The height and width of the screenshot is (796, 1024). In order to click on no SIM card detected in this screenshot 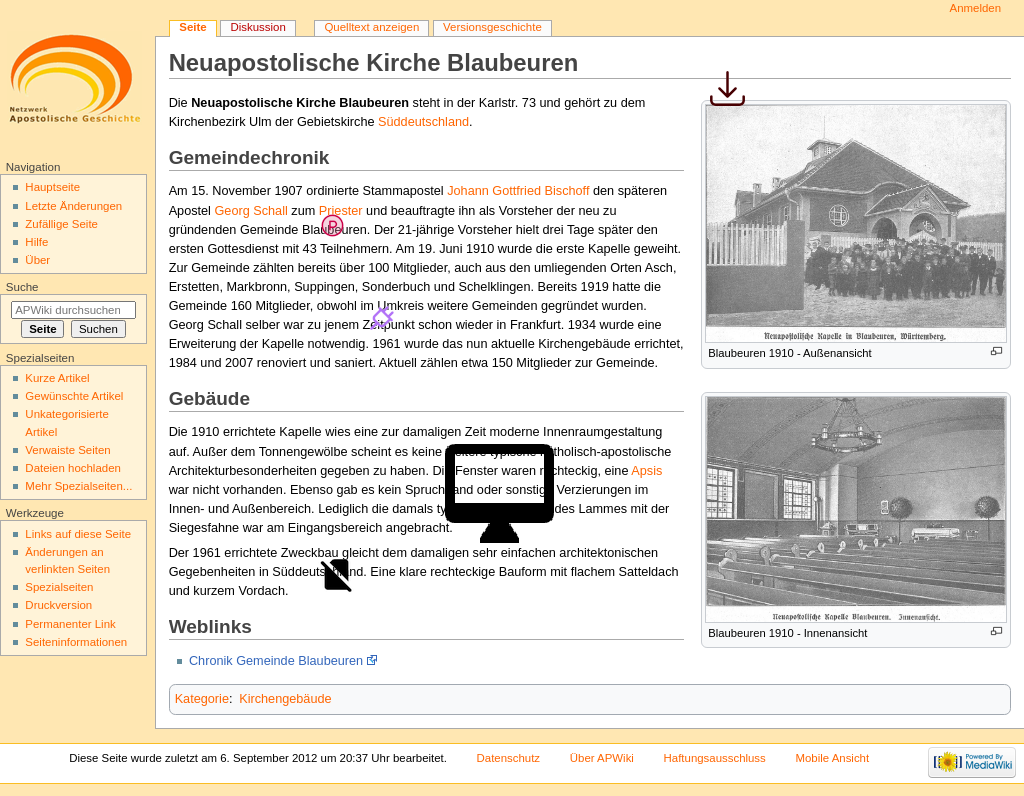, I will do `click(336, 574)`.